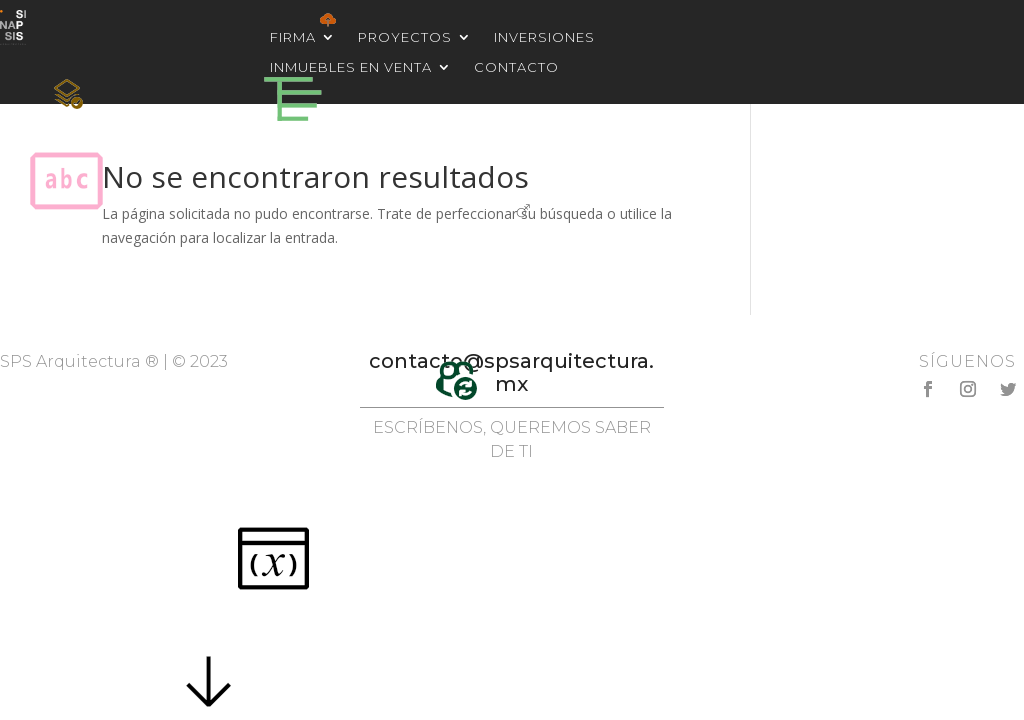 The height and width of the screenshot is (720, 1024). Describe the element at coordinates (523, 210) in the screenshot. I see `select transgender as gender identity` at that location.